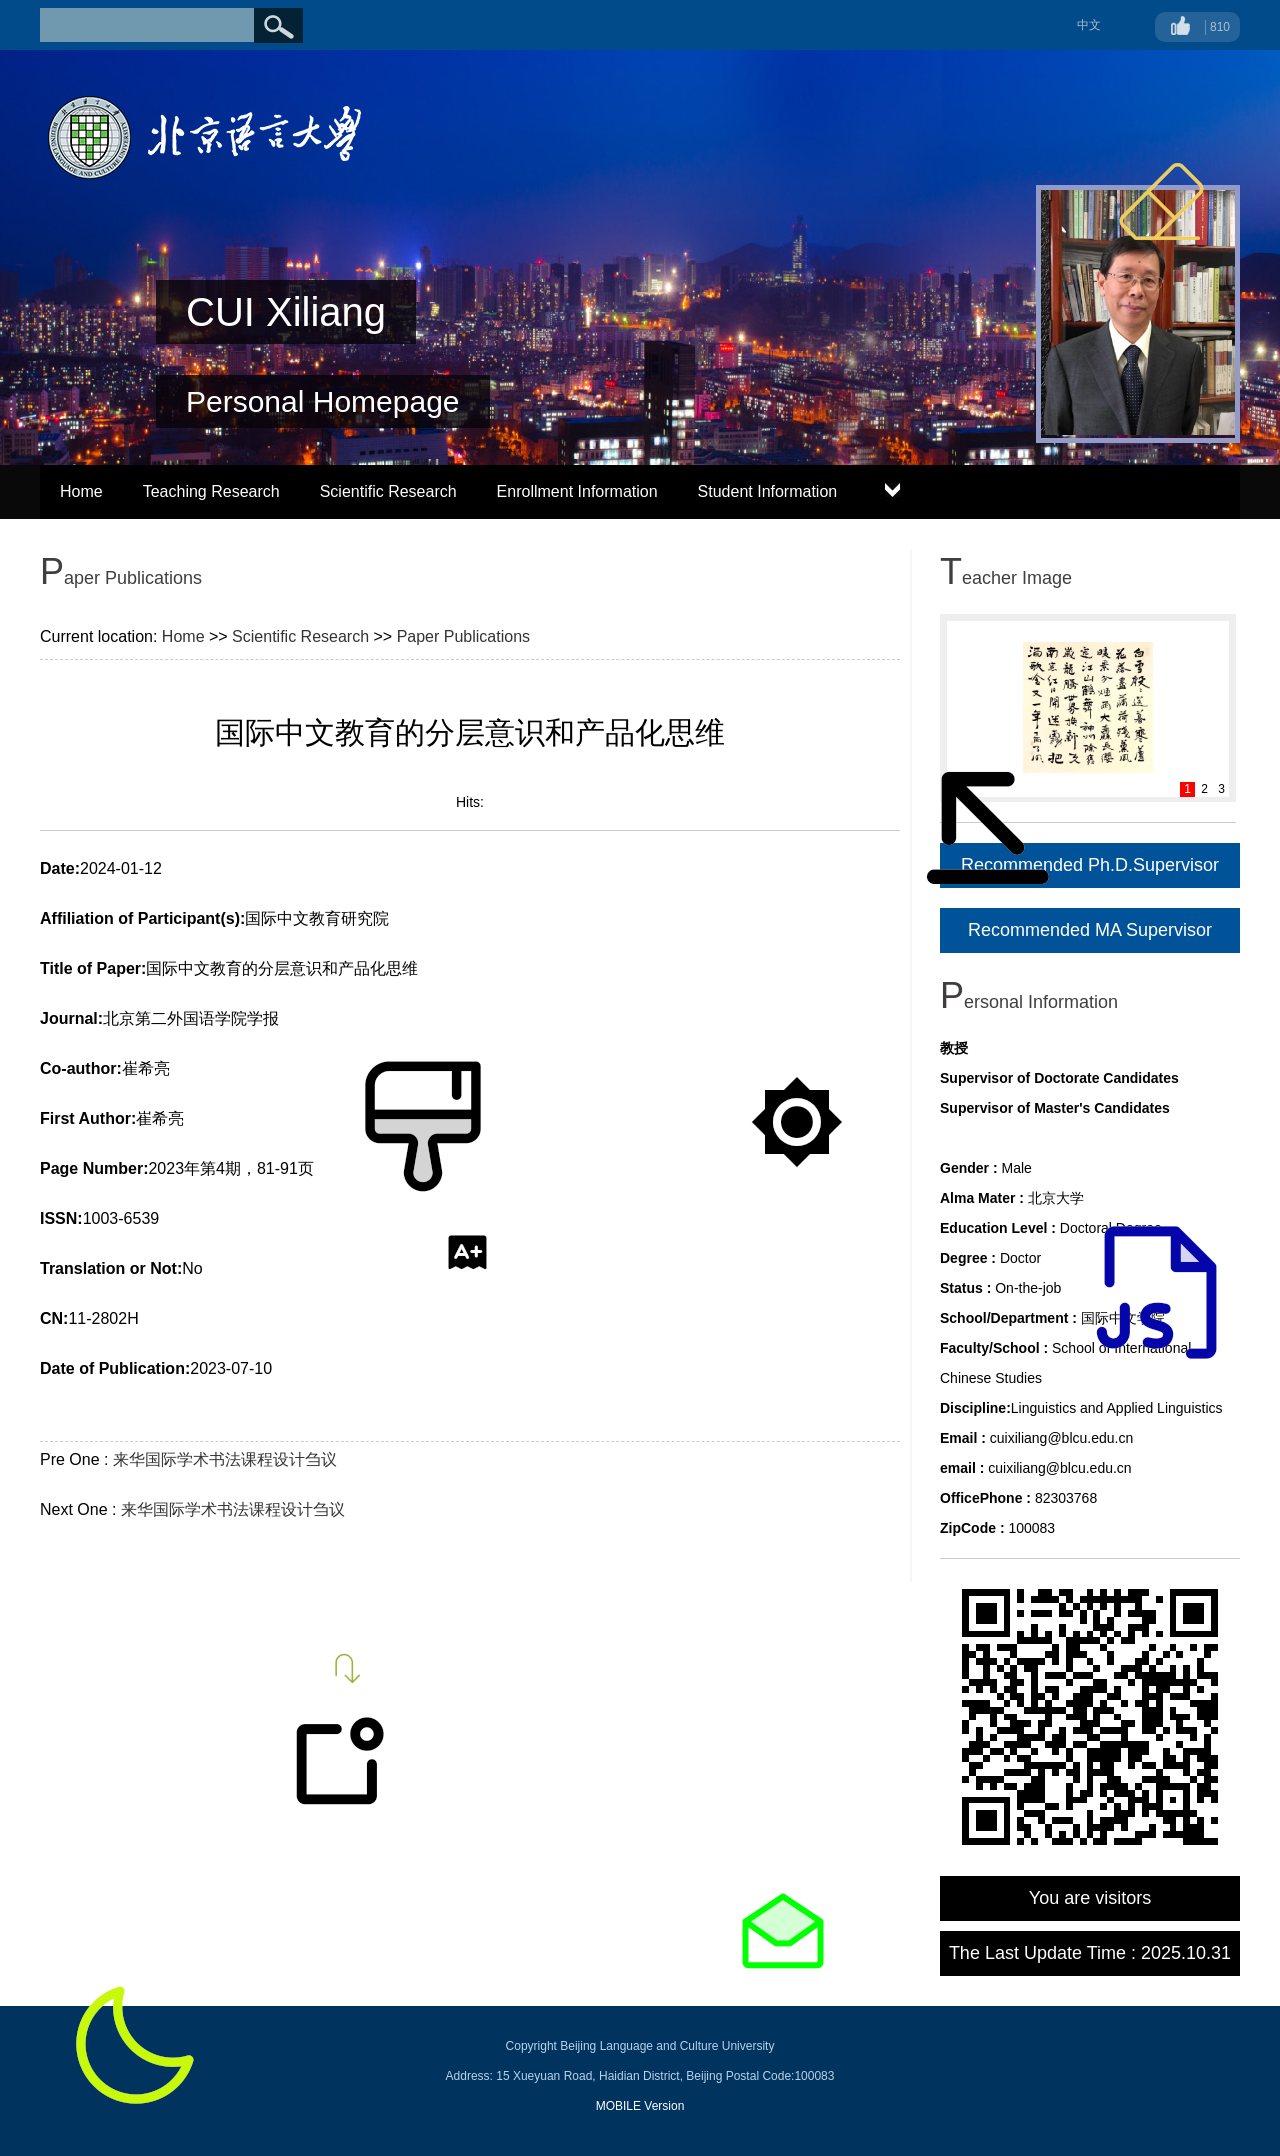 Image resolution: width=1280 pixels, height=2156 pixels. What do you see at coordinates (783, 1934) in the screenshot?
I see `view open or read mail` at bounding box center [783, 1934].